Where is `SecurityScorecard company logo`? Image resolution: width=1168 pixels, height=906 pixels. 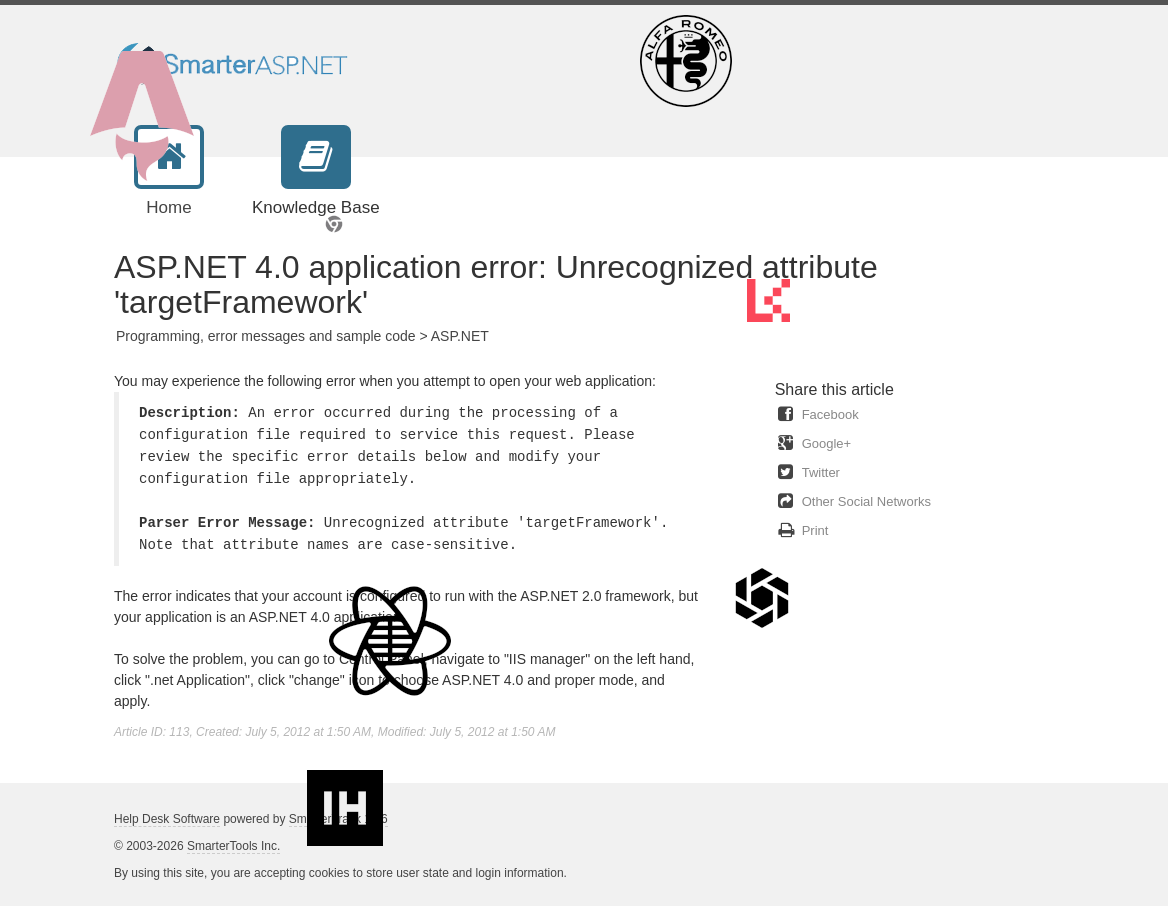
SecurityScorecard company logo is located at coordinates (762, 598).